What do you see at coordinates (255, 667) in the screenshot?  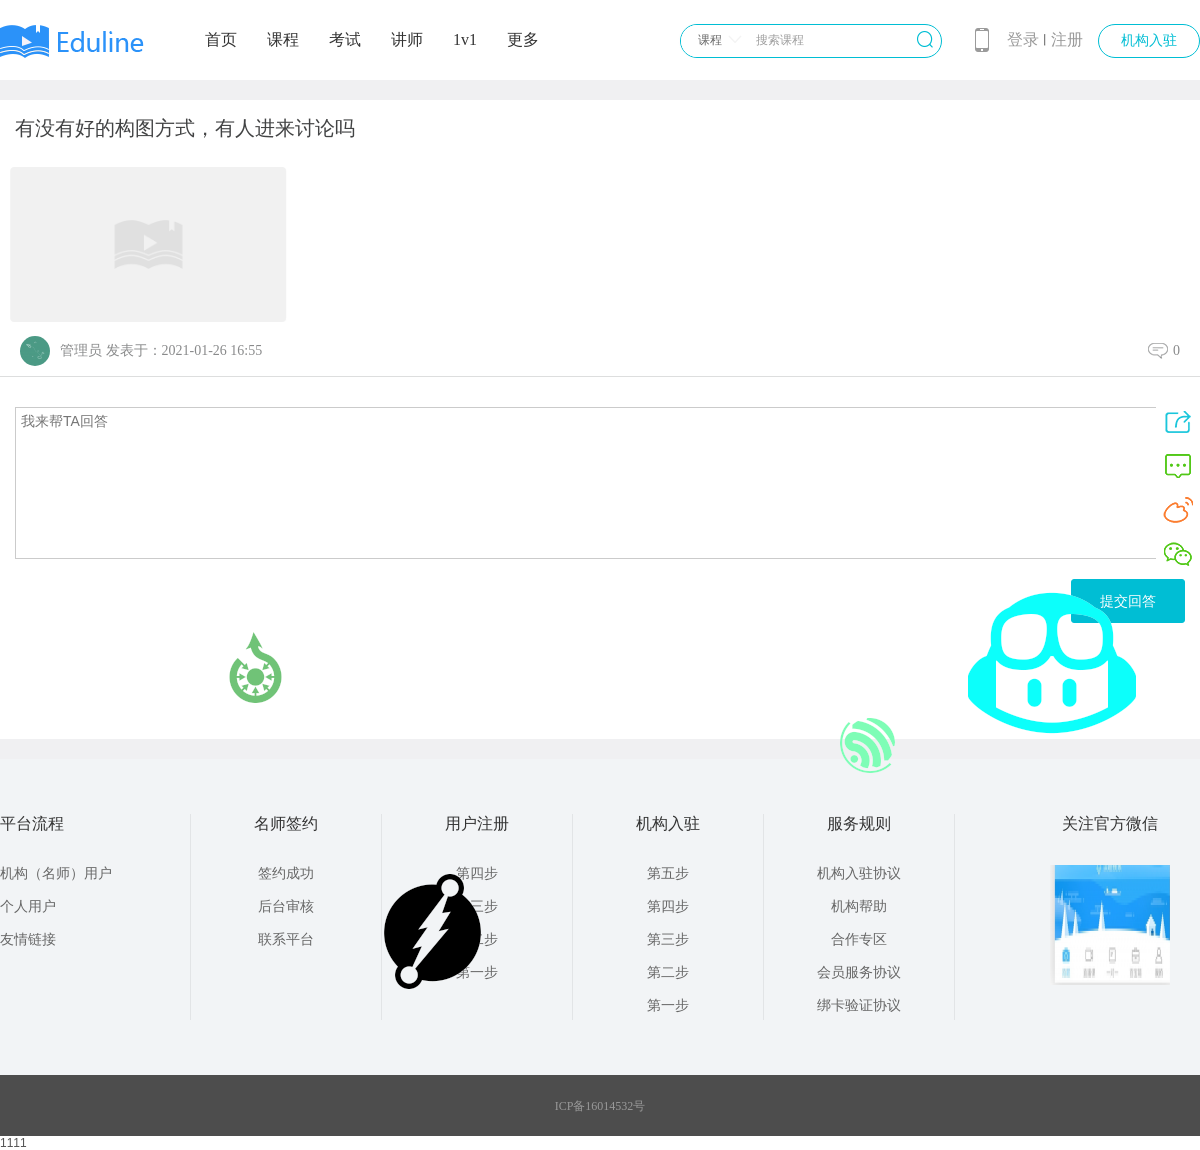 I see `visit wikimedia commons` at bounding box center [255, 667].